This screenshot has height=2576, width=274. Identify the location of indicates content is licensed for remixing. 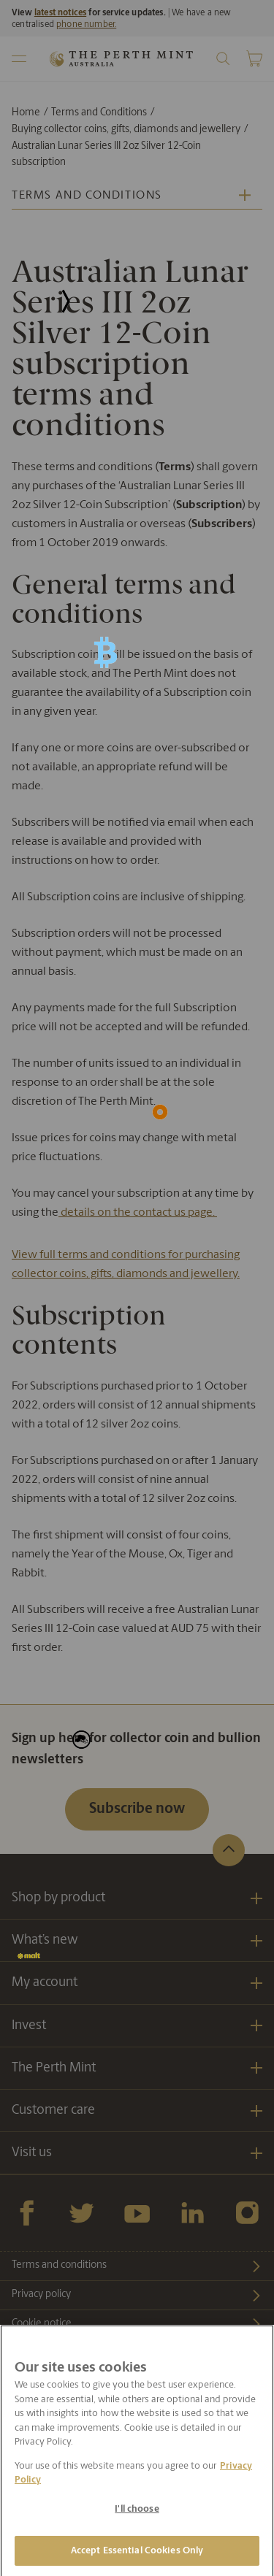
(81, 1739).